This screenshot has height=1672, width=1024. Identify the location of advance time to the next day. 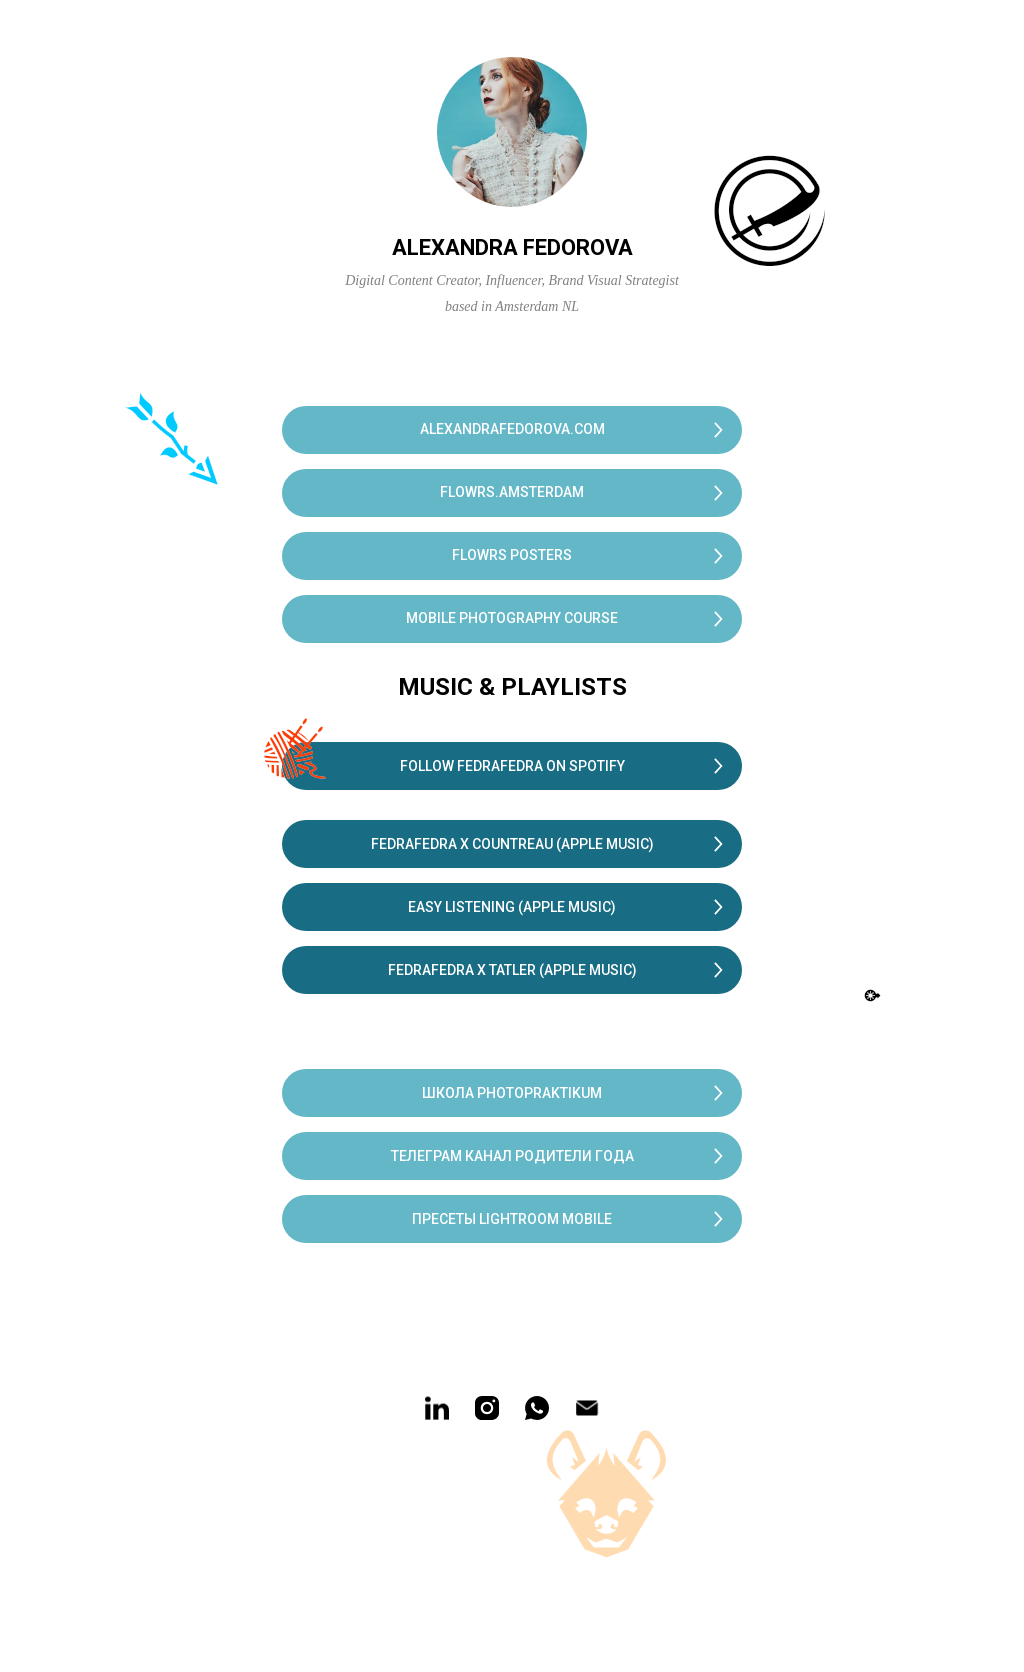
(872, 995).